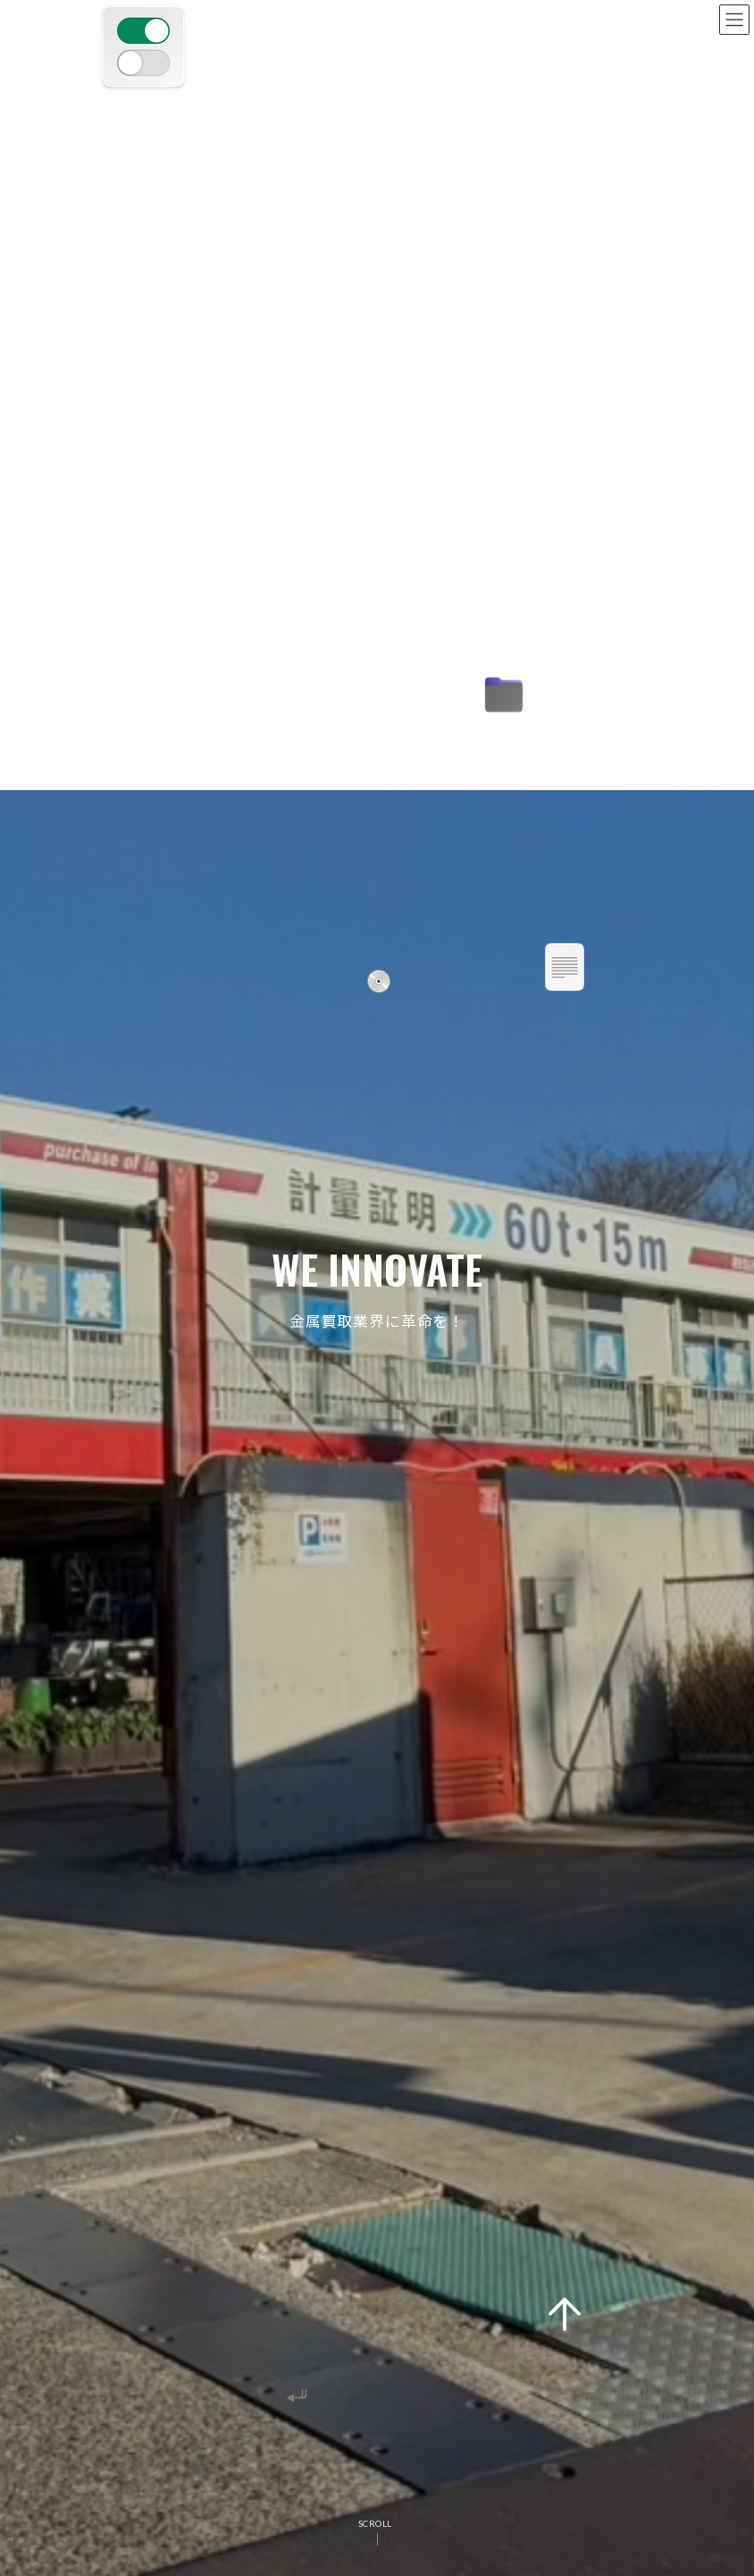  I want to click on open gnome tweaks to customize desktop settings, so click(143, 46).